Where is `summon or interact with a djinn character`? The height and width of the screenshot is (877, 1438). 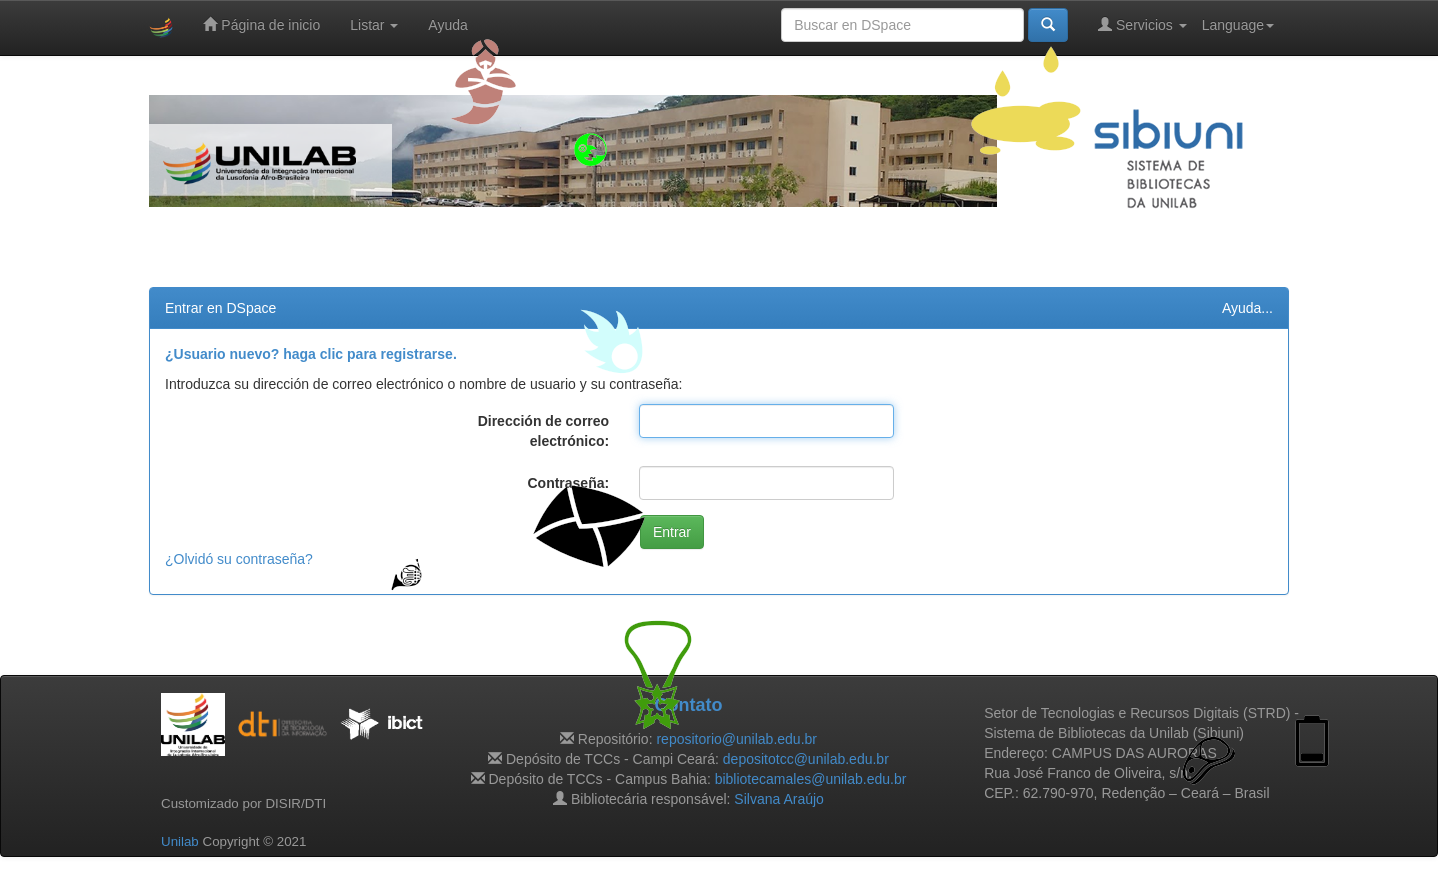
summon or interact with a djinn character is located at coordinates (485, 82).